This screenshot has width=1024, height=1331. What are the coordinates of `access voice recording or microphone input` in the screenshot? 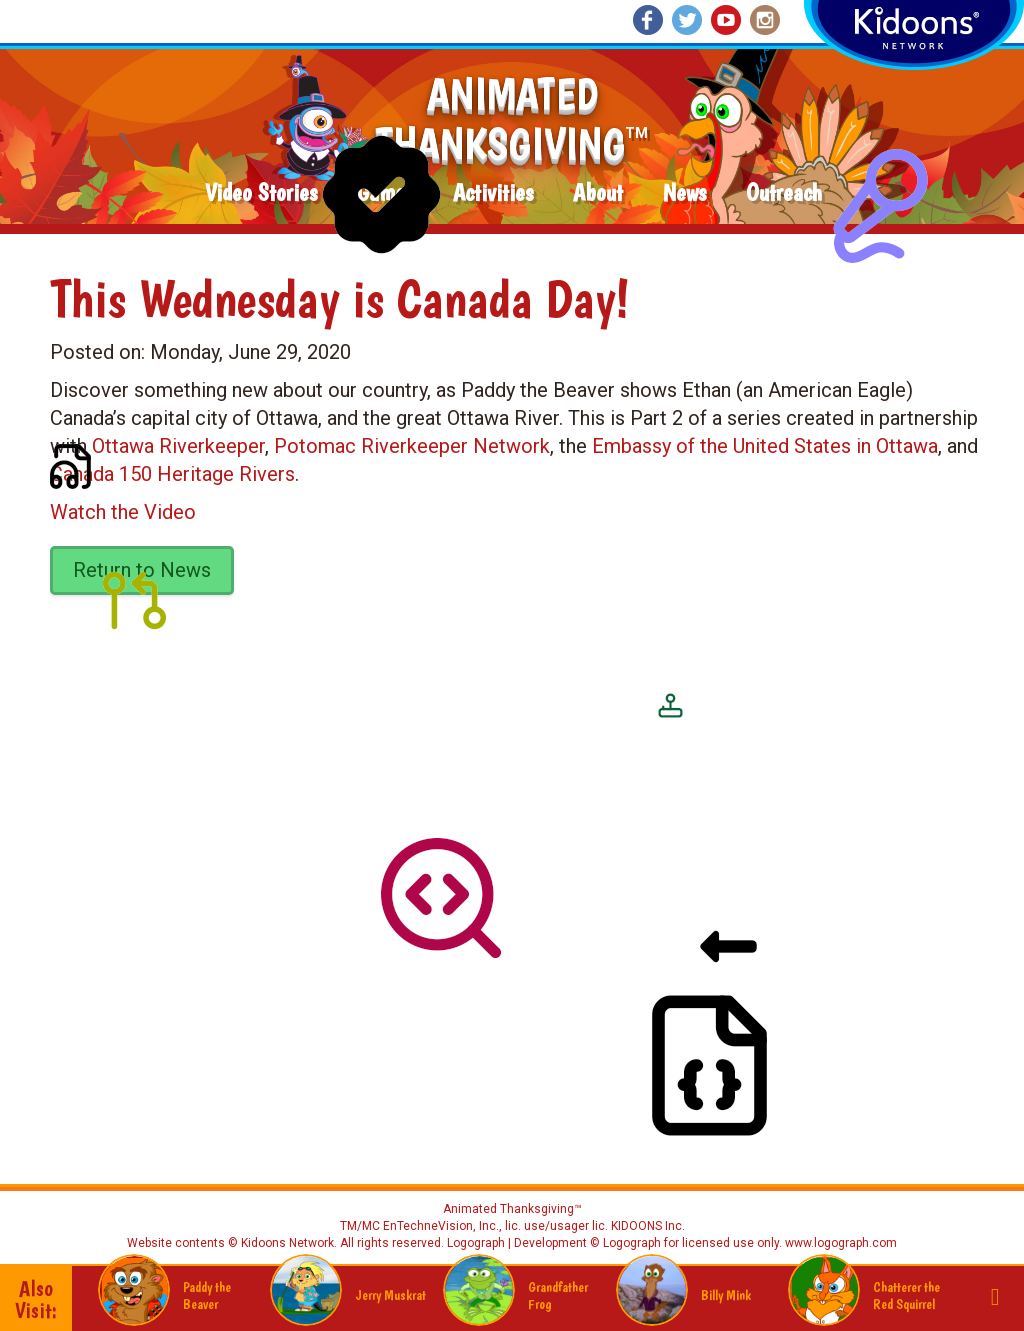 It's located at (876, 206).